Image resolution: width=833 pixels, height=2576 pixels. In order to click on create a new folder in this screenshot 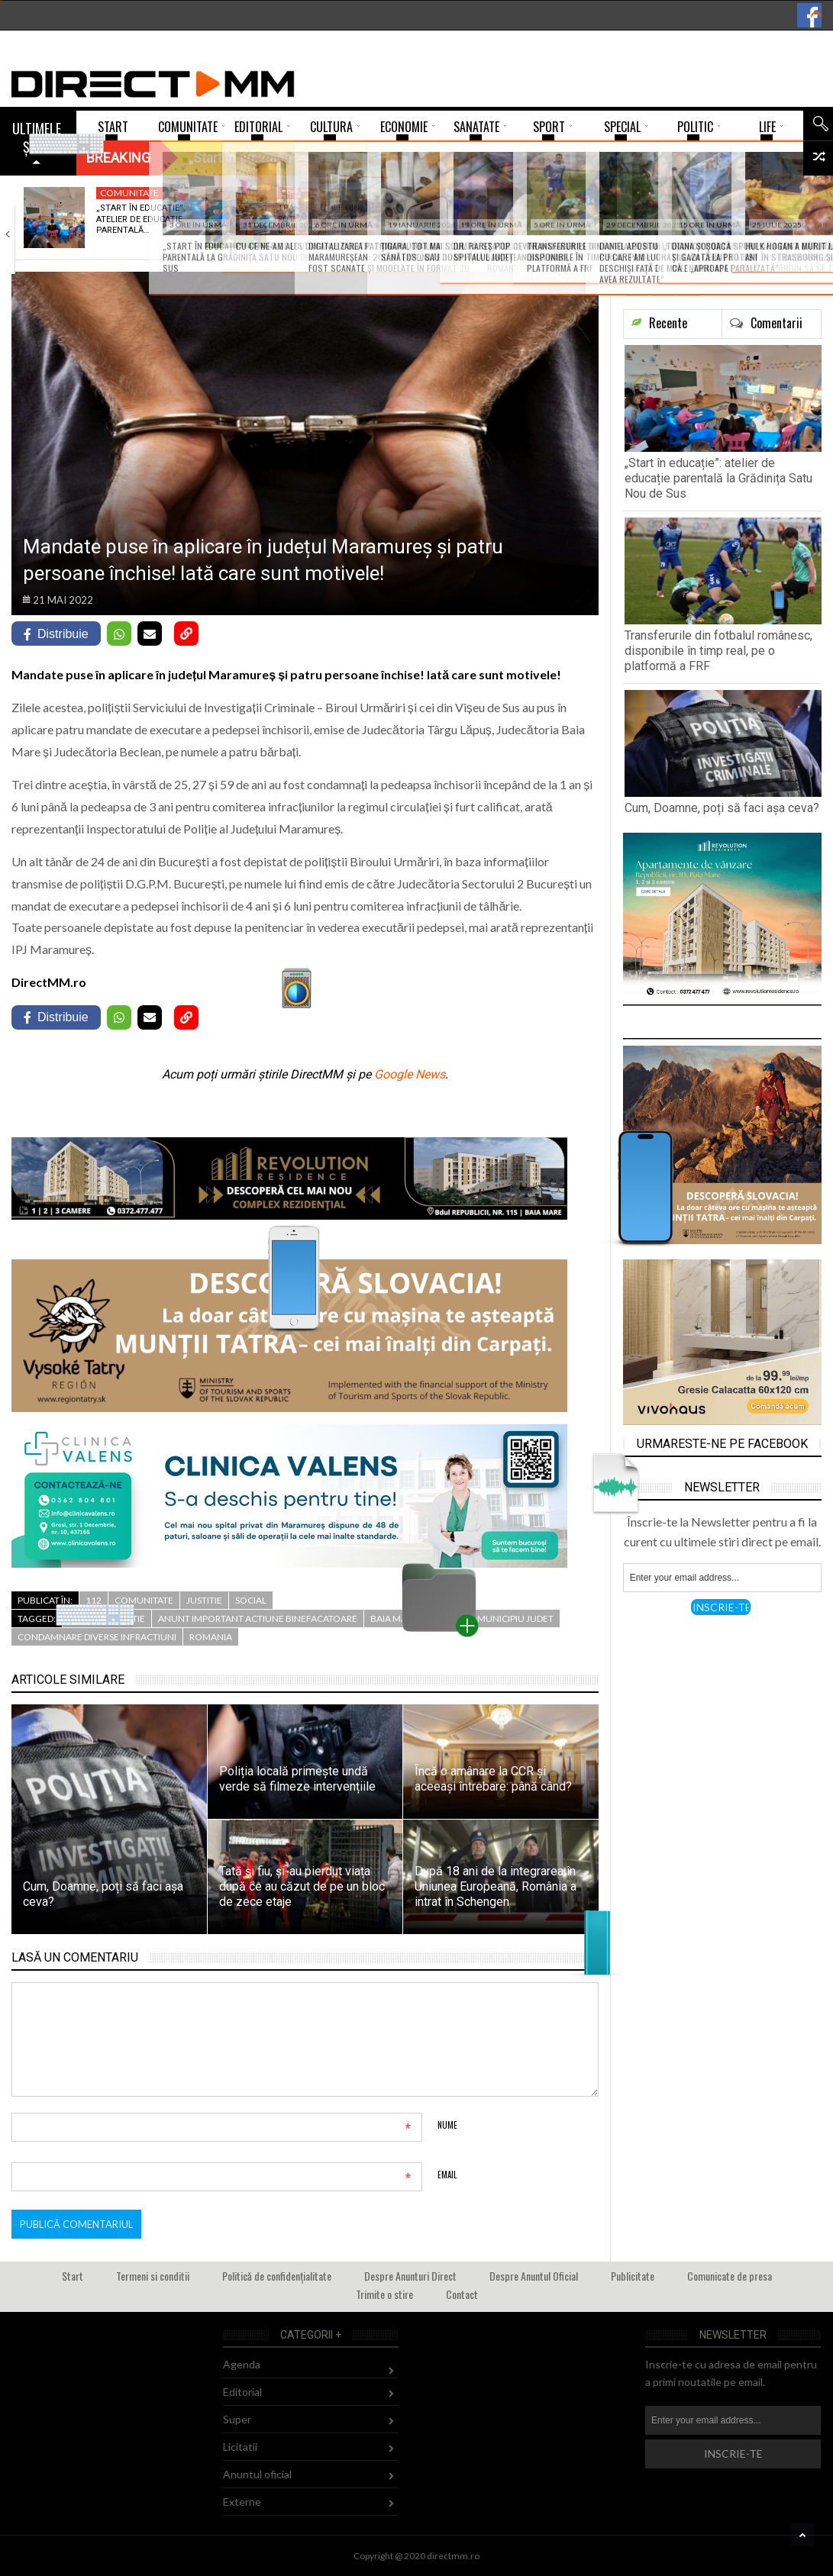, I will do `click(439, 1598)`.